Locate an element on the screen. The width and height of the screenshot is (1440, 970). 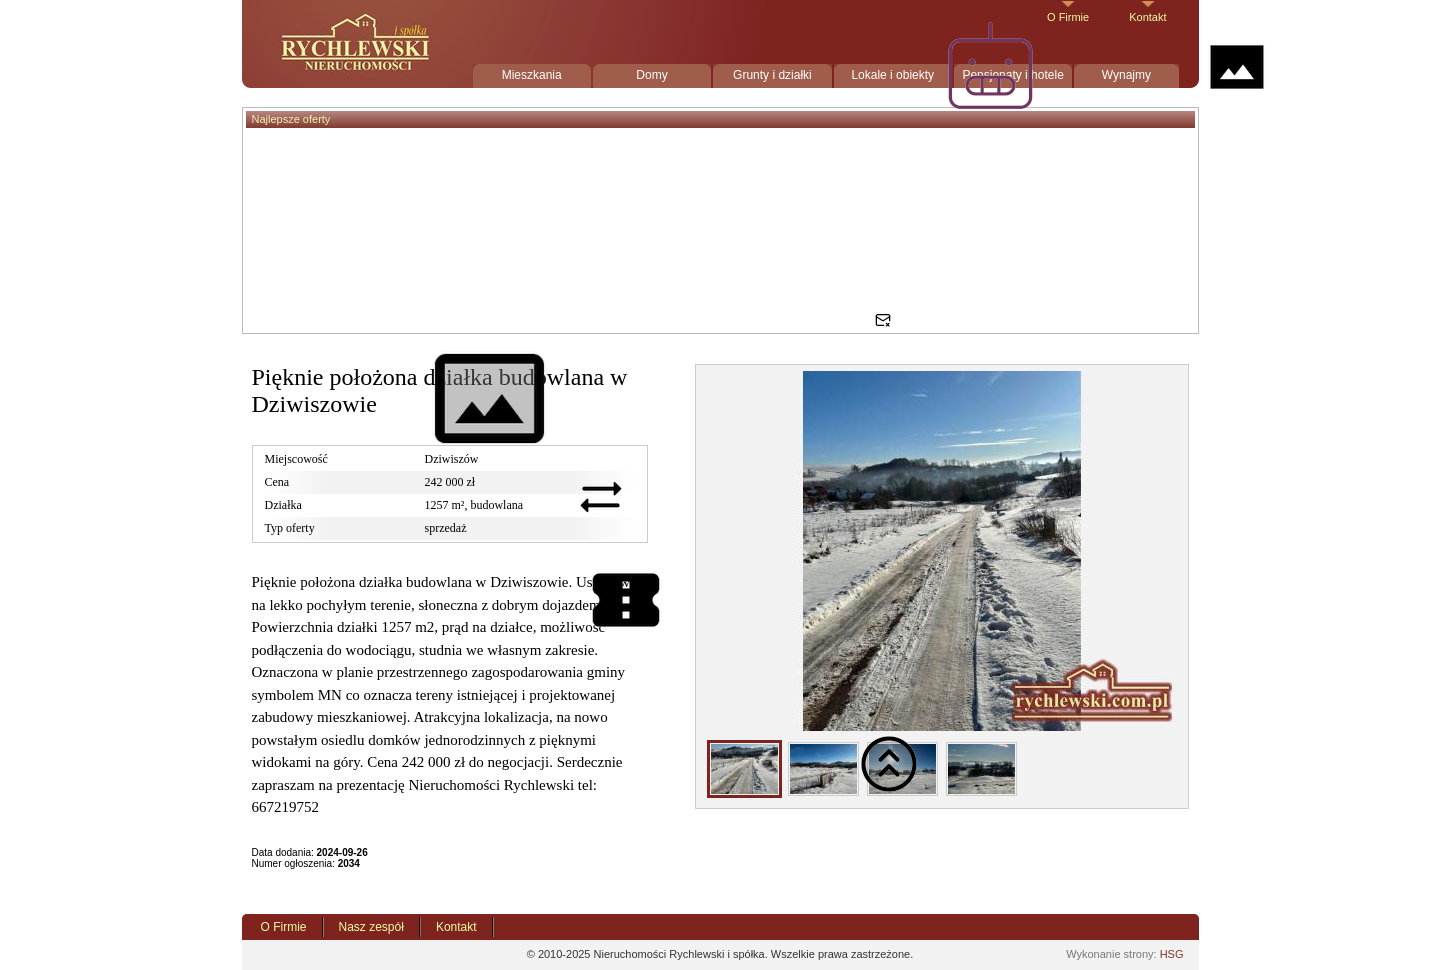
view image at actual size is located at coordinates (1237, 67).